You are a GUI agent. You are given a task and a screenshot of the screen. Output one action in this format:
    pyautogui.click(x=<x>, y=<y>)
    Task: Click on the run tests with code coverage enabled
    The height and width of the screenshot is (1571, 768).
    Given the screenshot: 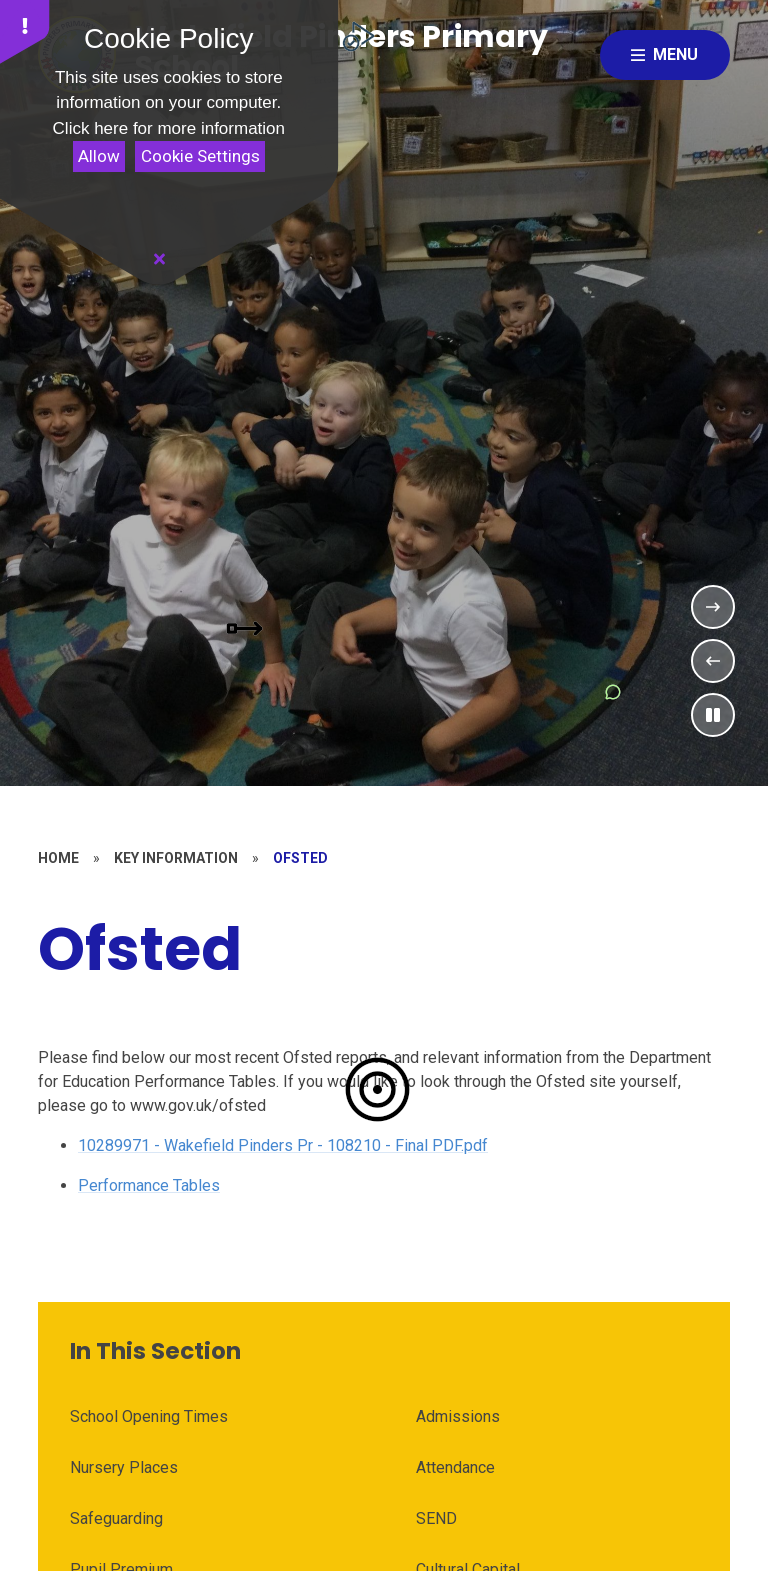 What is the action you would take?
    pyautogui.click(x=359, y=35)
    